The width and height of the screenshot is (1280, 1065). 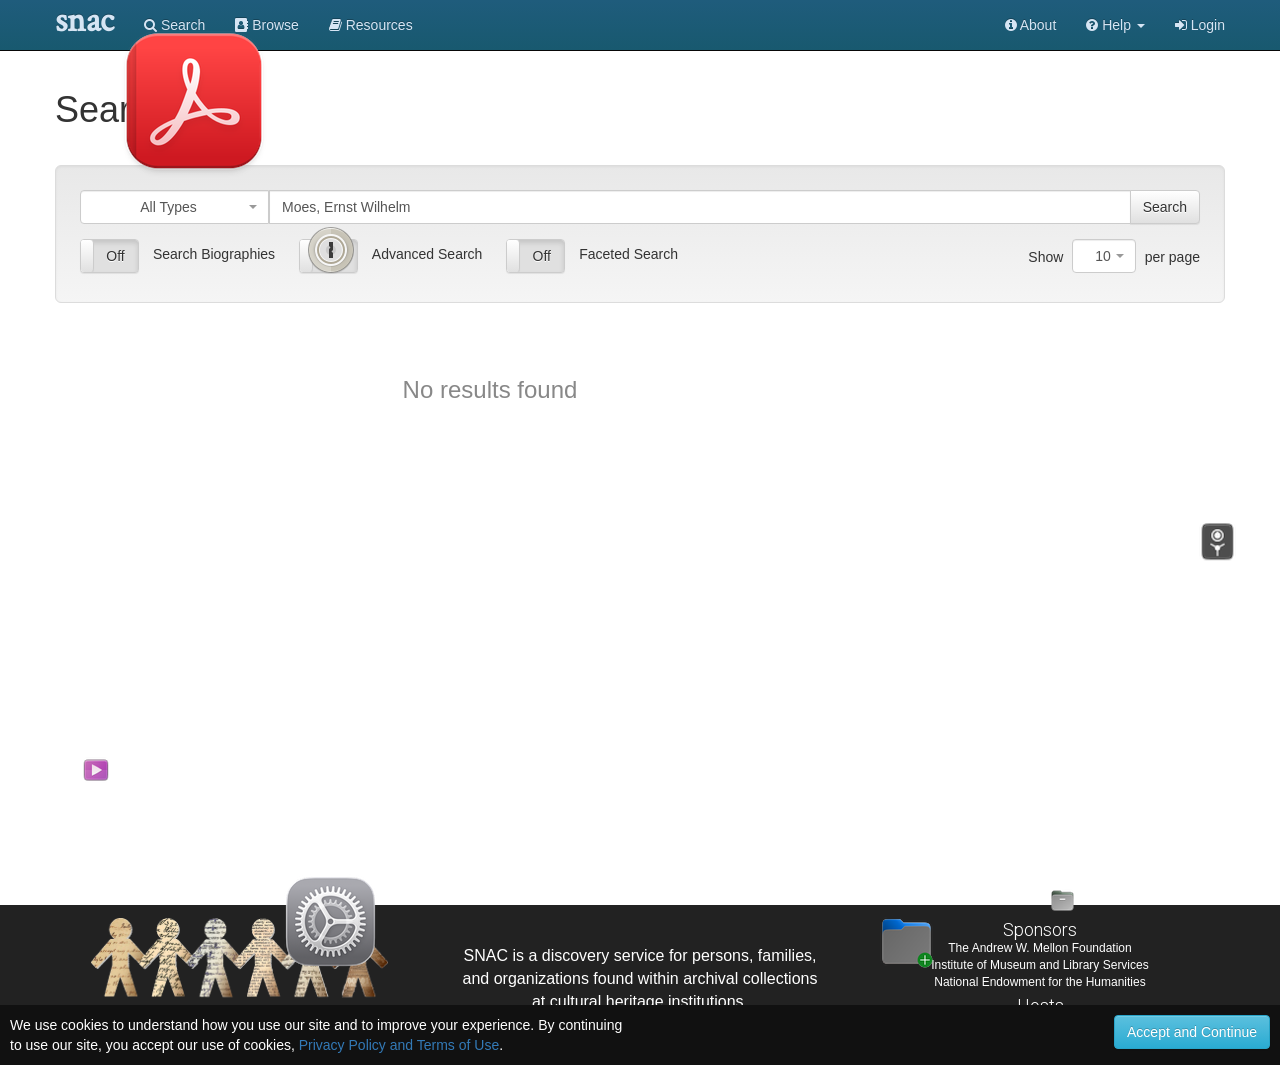 I want to click on open déjà dup backup application, so click(x=1217, y=541).